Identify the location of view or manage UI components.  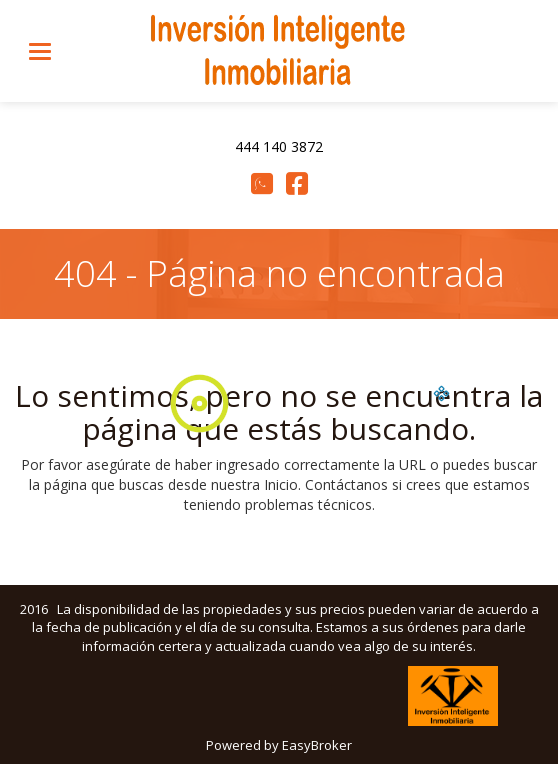
(441, 393).